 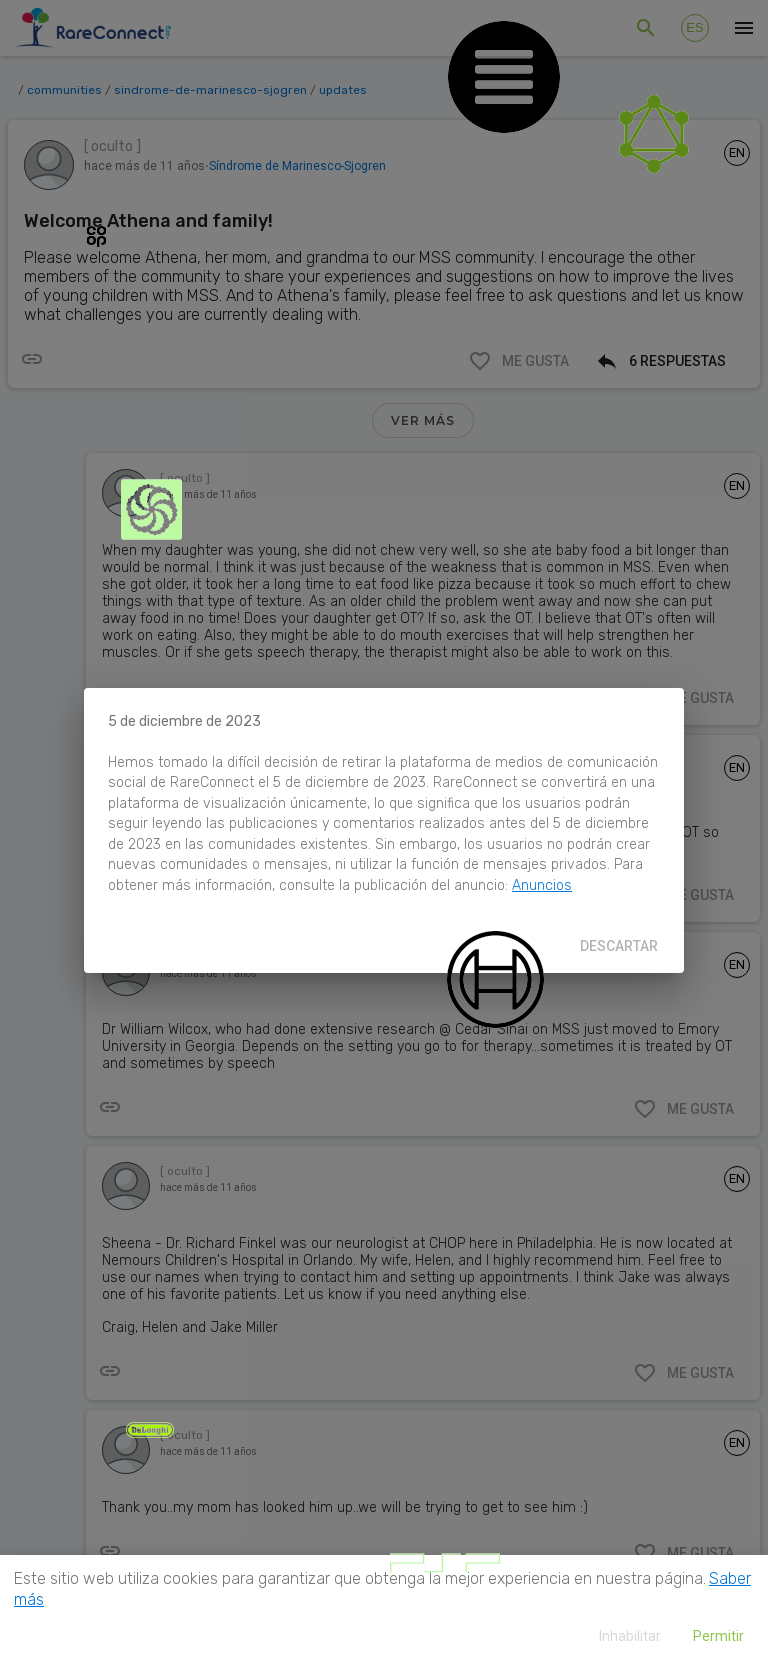 I want to click on De'Longhi brand logo, so click(x=150, y=1430).